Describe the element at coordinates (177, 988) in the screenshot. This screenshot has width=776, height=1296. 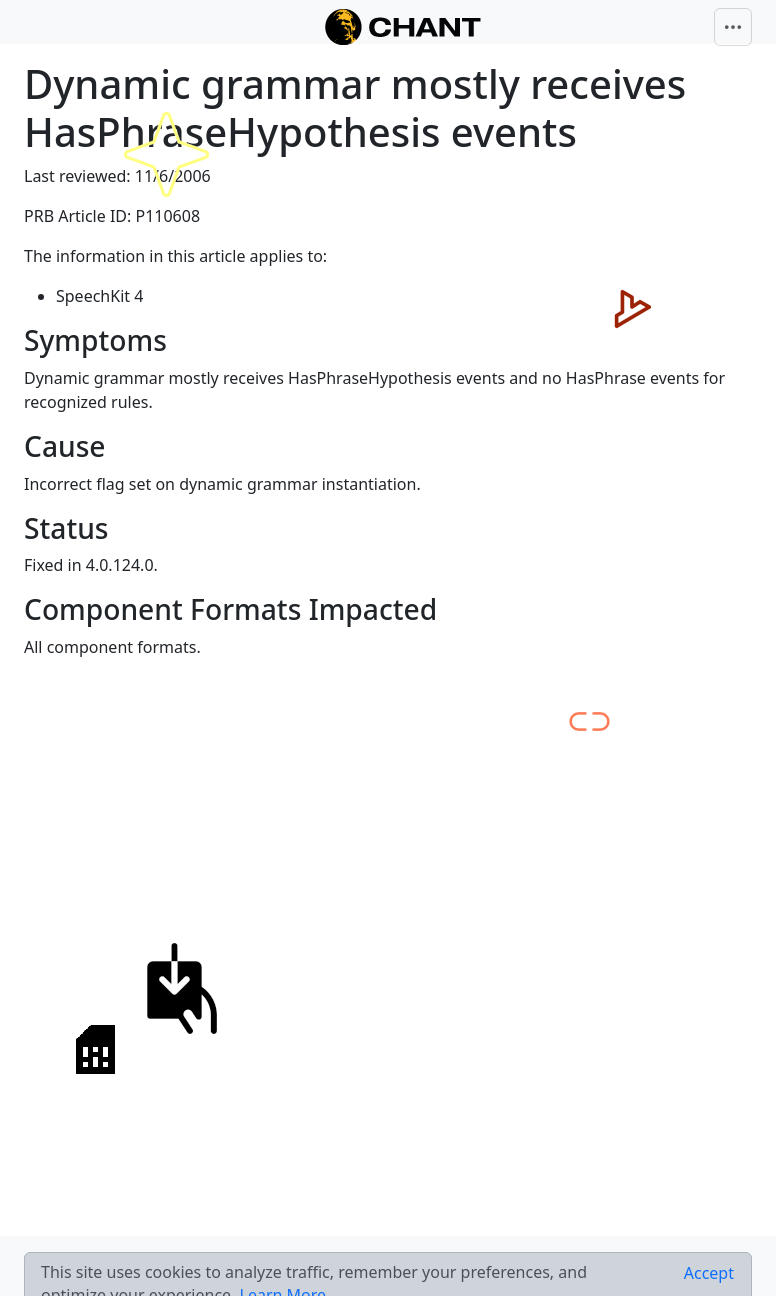
I see `withdraw or receive funds` at that location.